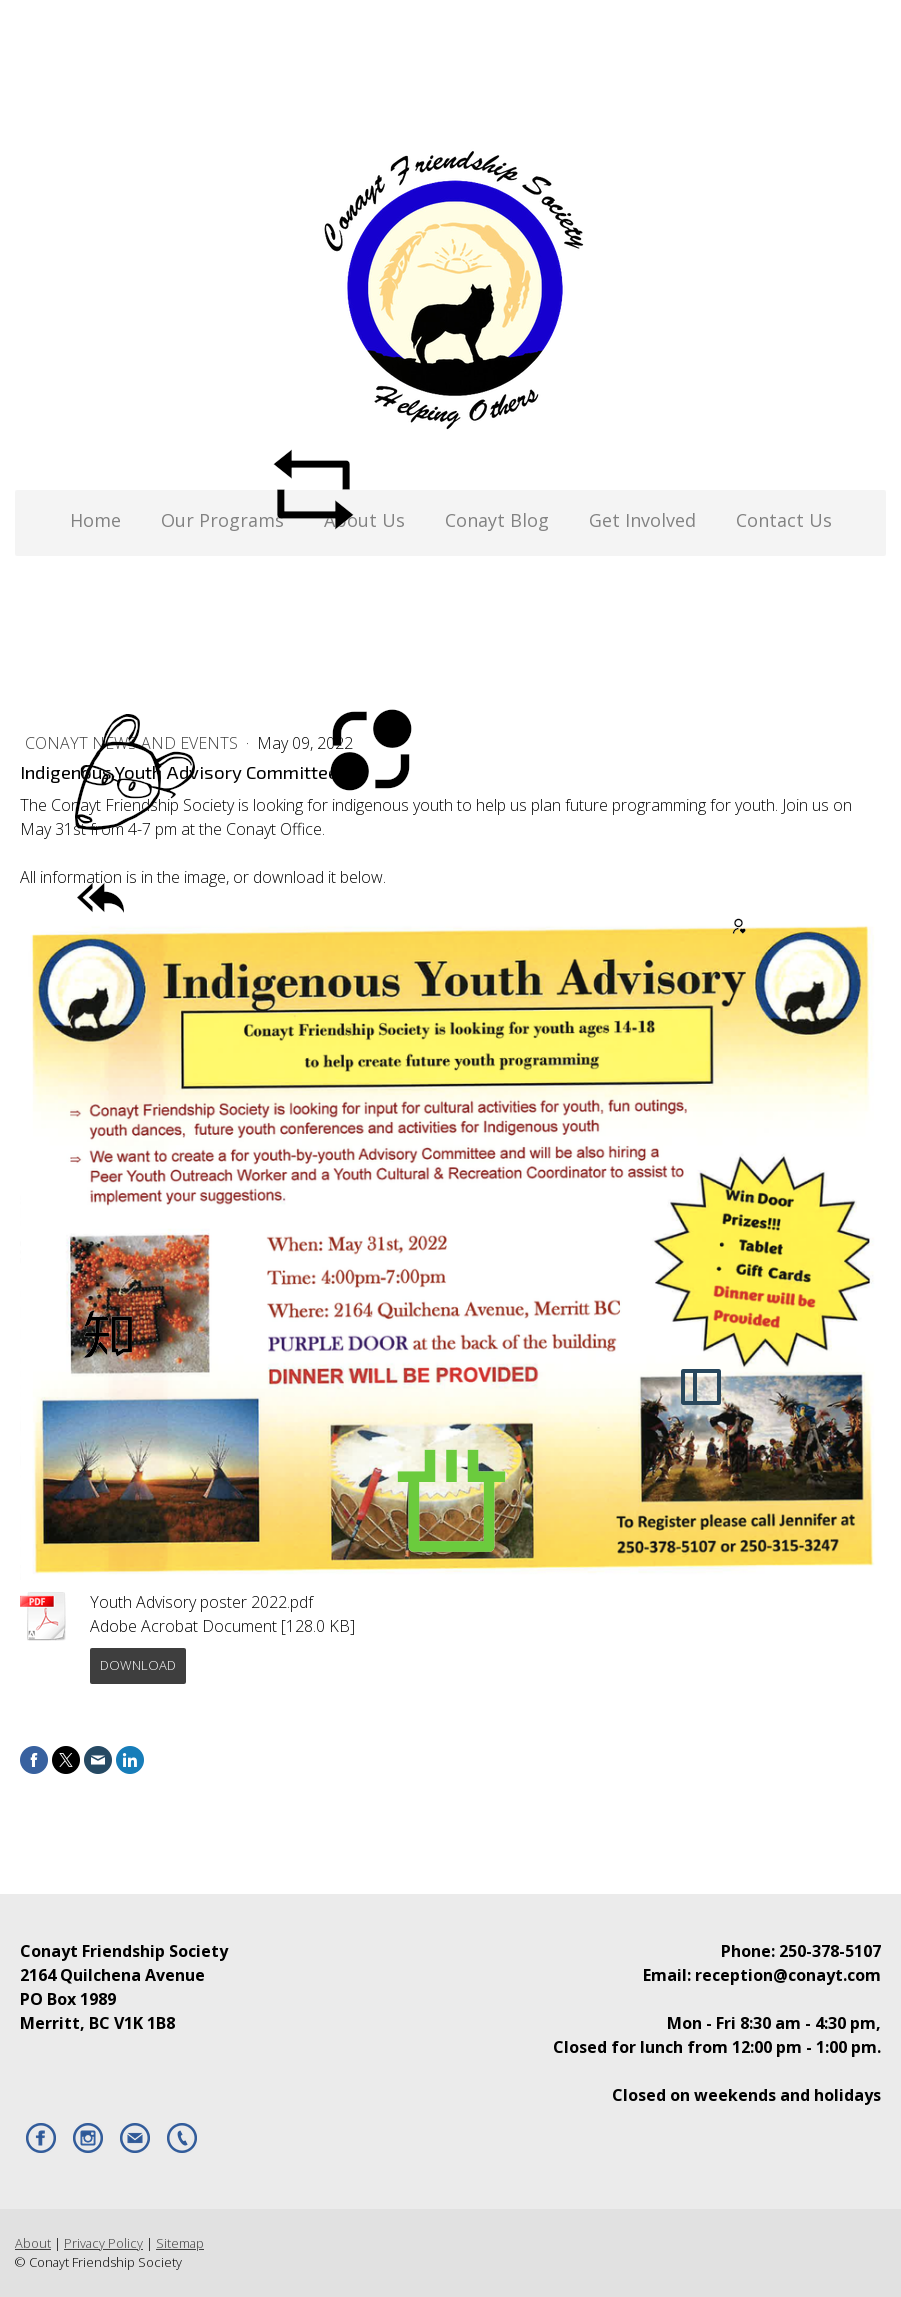 This screenshot has width=901, height=2297. What do you see at coordinates (108, 1334) in the screenshot?
I see `open zhihu app` at bounding box center [108, 1334].